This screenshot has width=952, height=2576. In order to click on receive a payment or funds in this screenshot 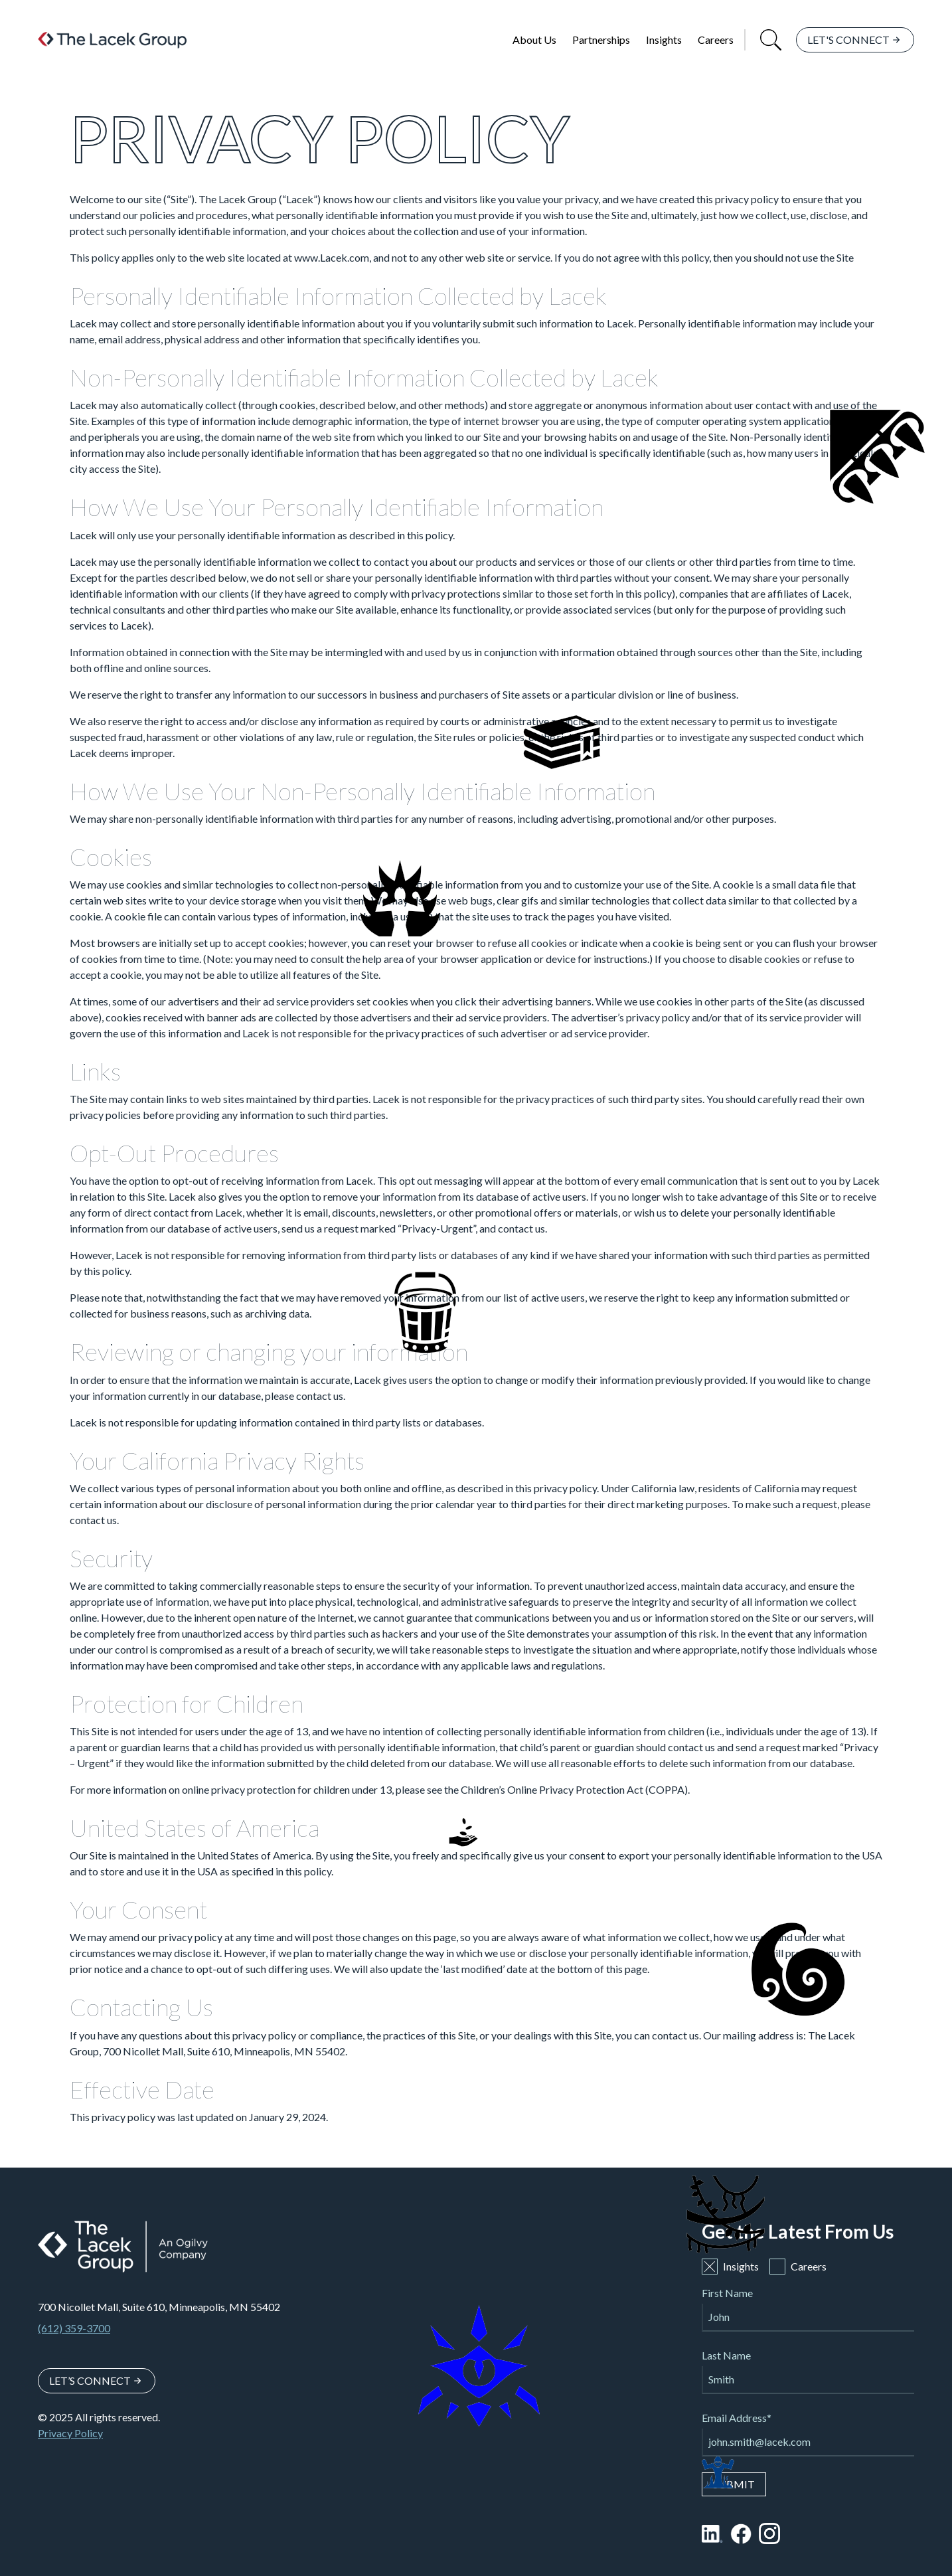, I will do `click(463, 1832)`.